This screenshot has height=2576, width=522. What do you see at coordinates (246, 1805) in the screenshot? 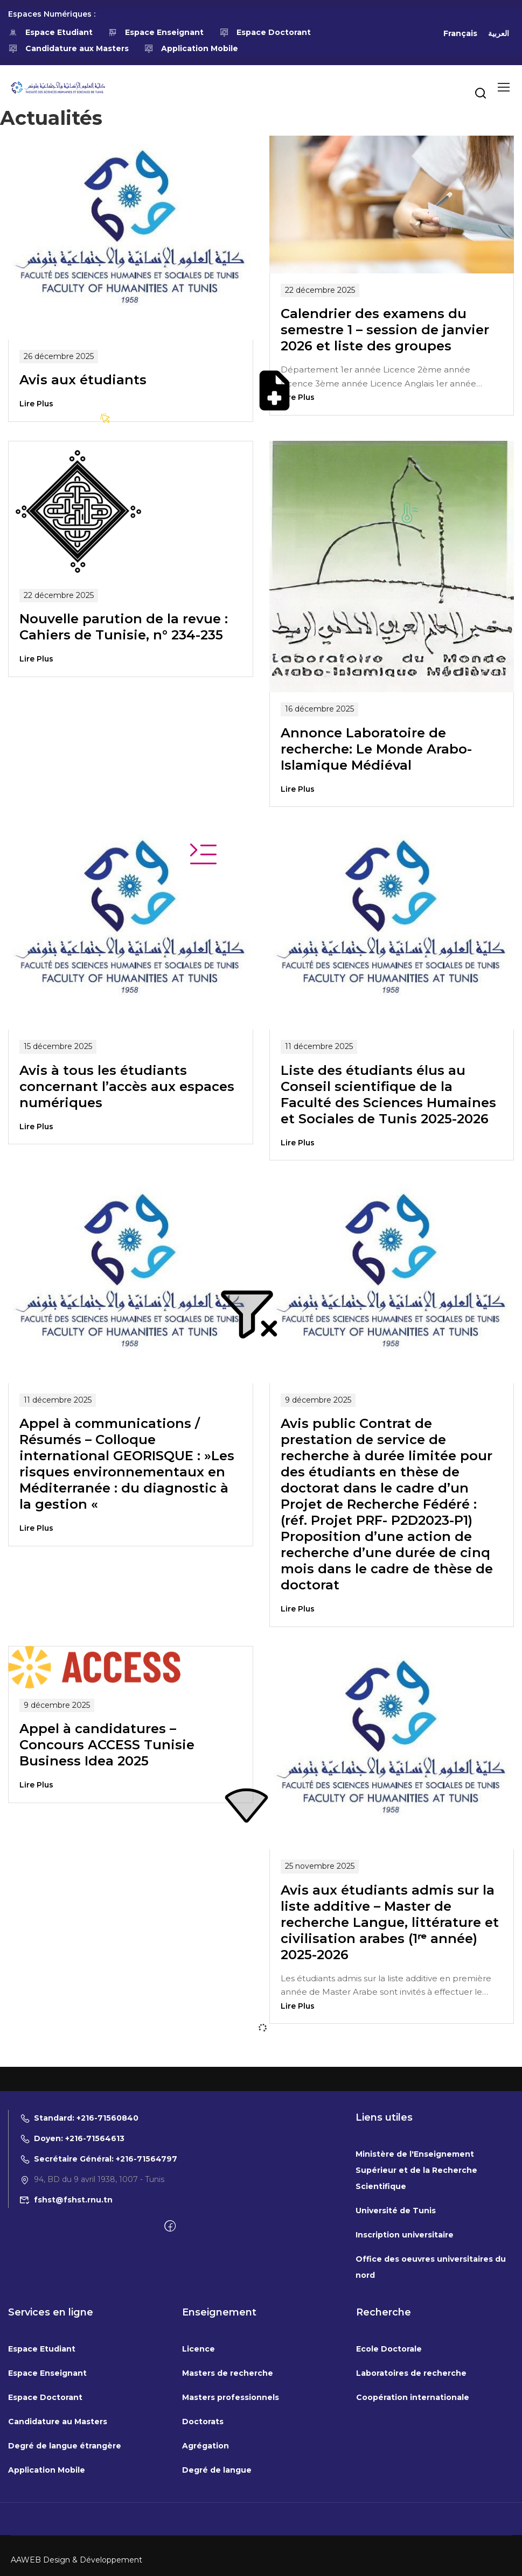
I see `strong wifi signal connected` at bounding box center [246, 1805].